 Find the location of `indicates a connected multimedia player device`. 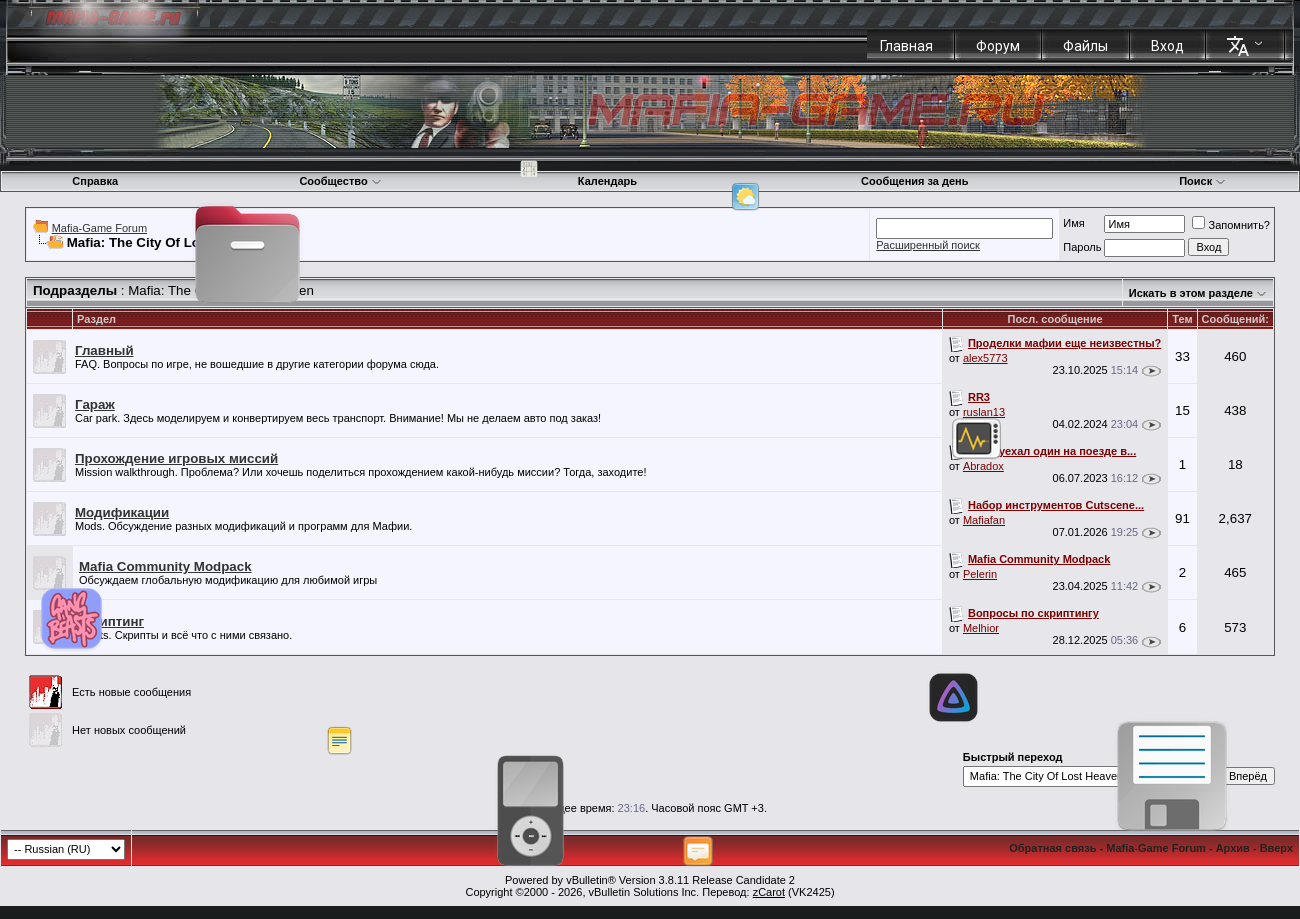

indicates a connected multimedia player device is located at coordinates (530, 810).